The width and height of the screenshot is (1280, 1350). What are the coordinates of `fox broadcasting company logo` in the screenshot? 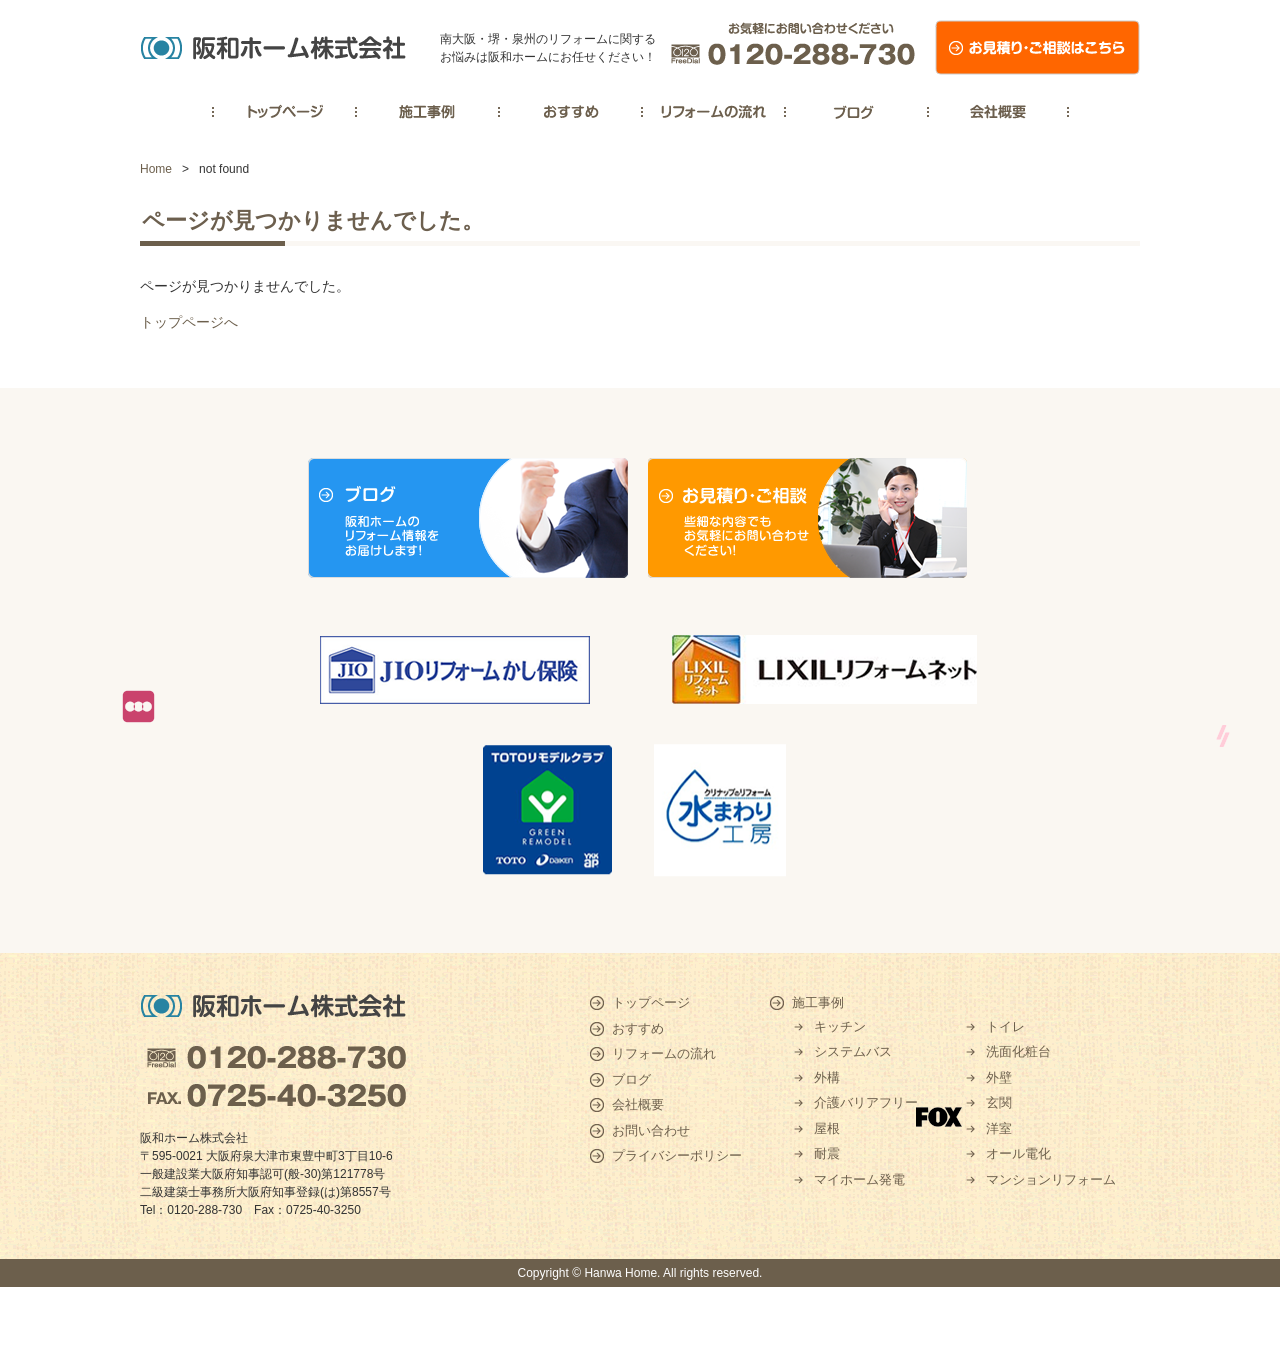 It's located at (939, 1117).